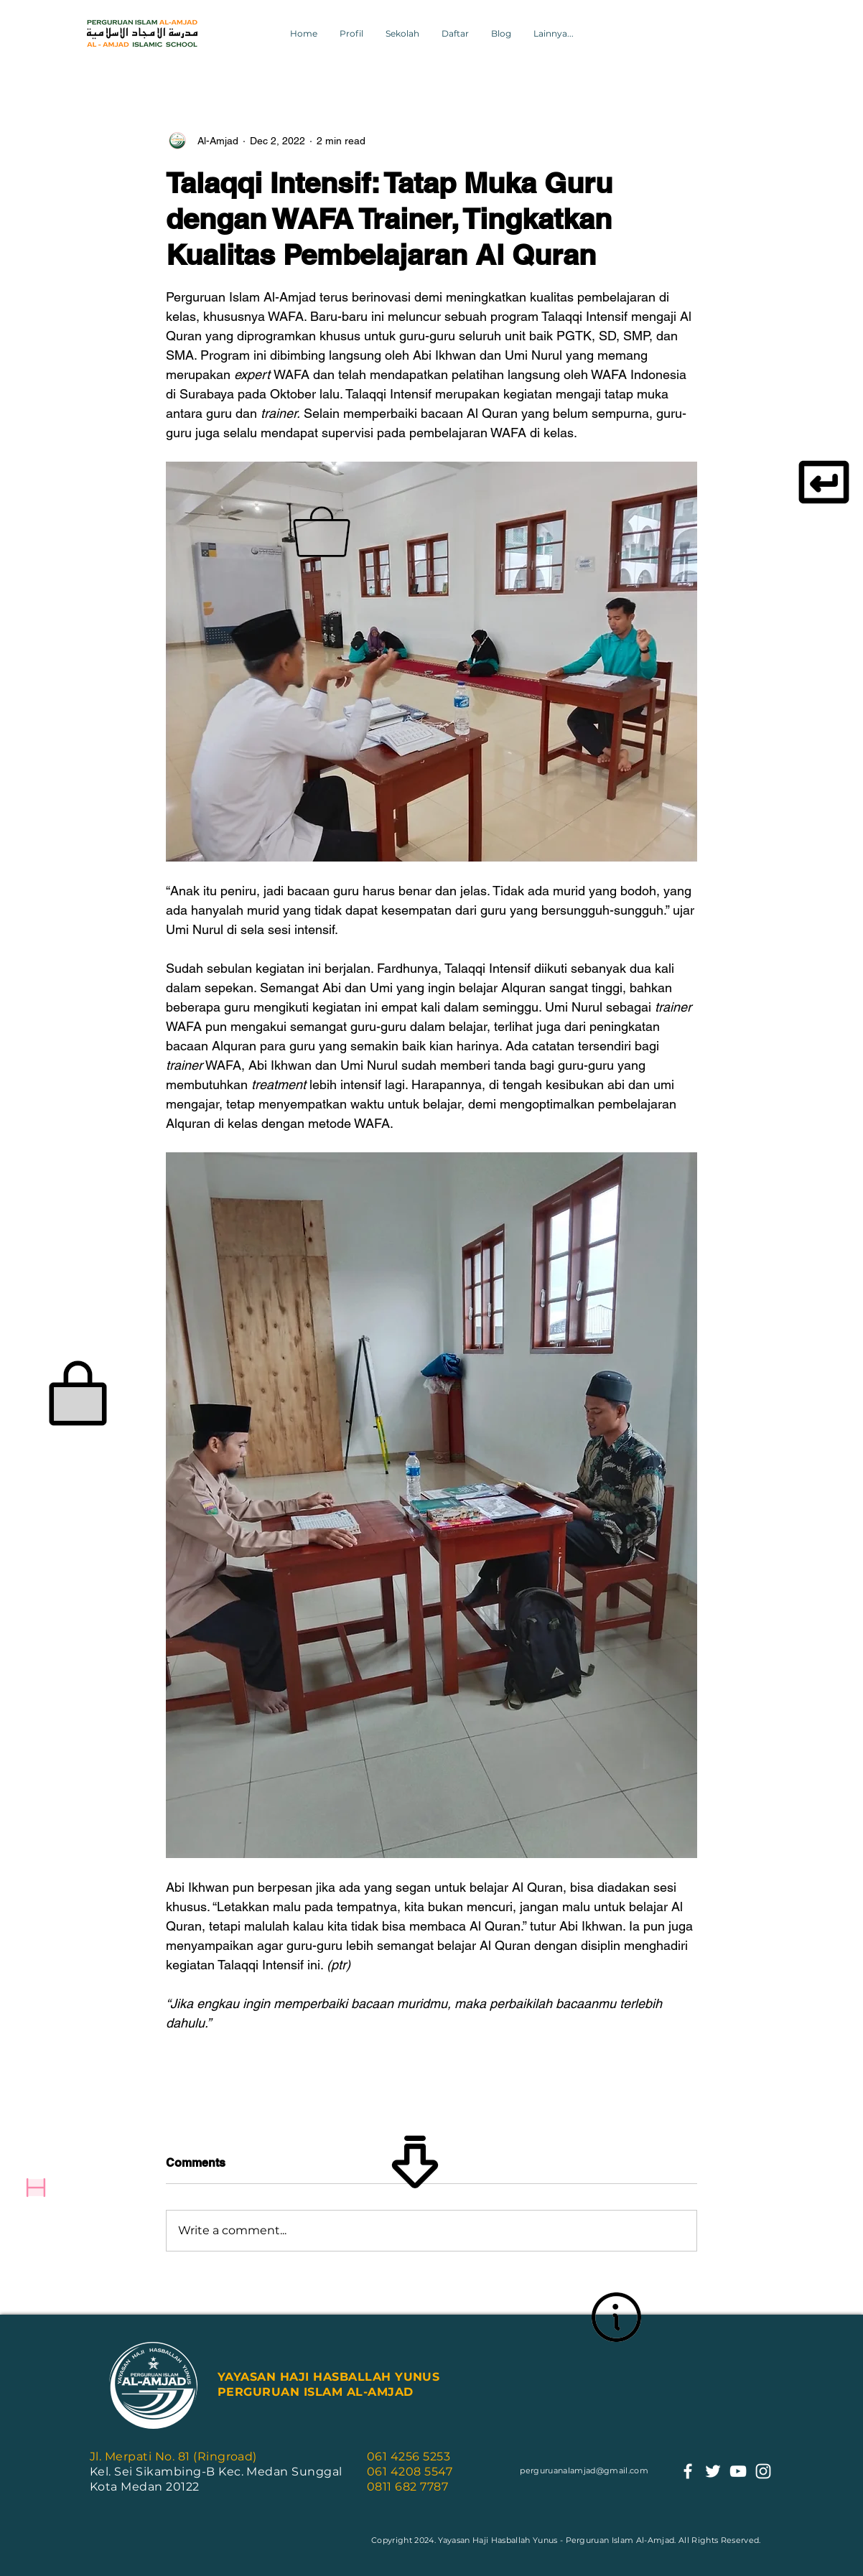  Describe the element at coordinates (616, 2317) in the screenshot. I see `view more information or details` at that location.